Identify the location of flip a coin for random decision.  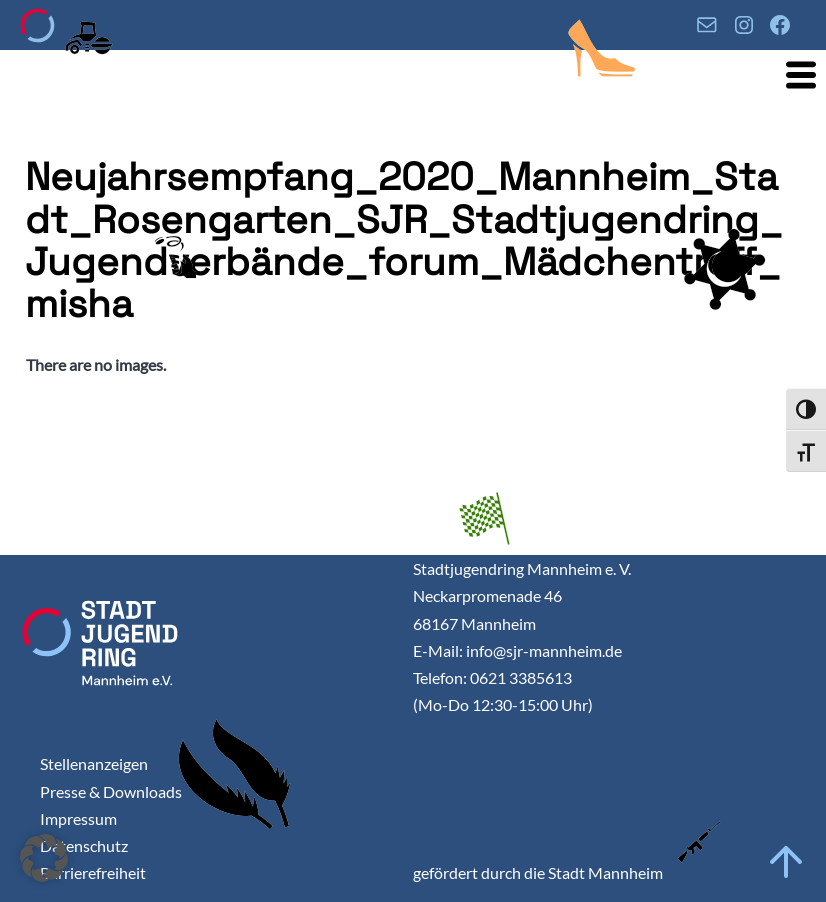
(174, 256).